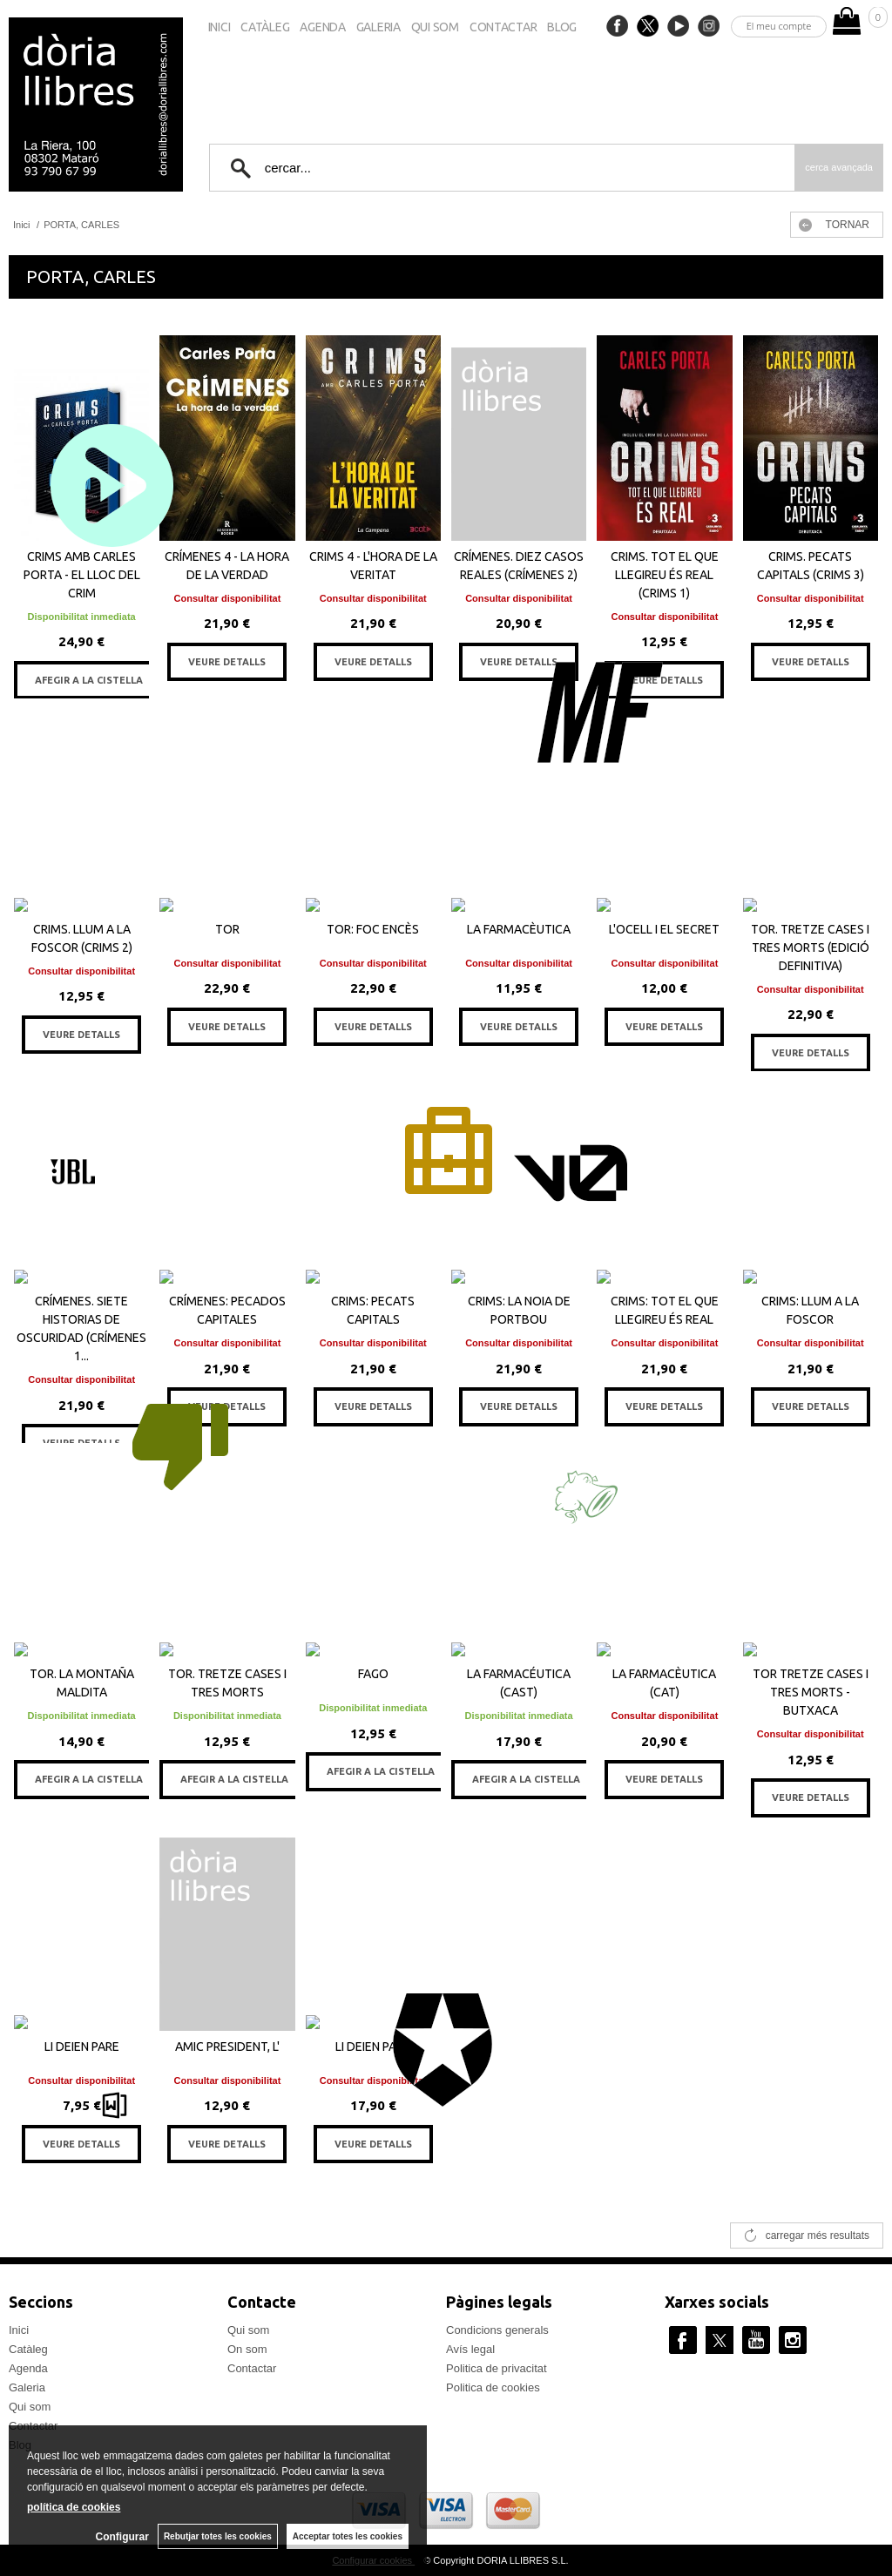 This screenshot has width=892, height=2576. What do you see at coordinates (449, 1155) in the screenshot?
I see `access work or business documents` at bounding box center [449, 1155].